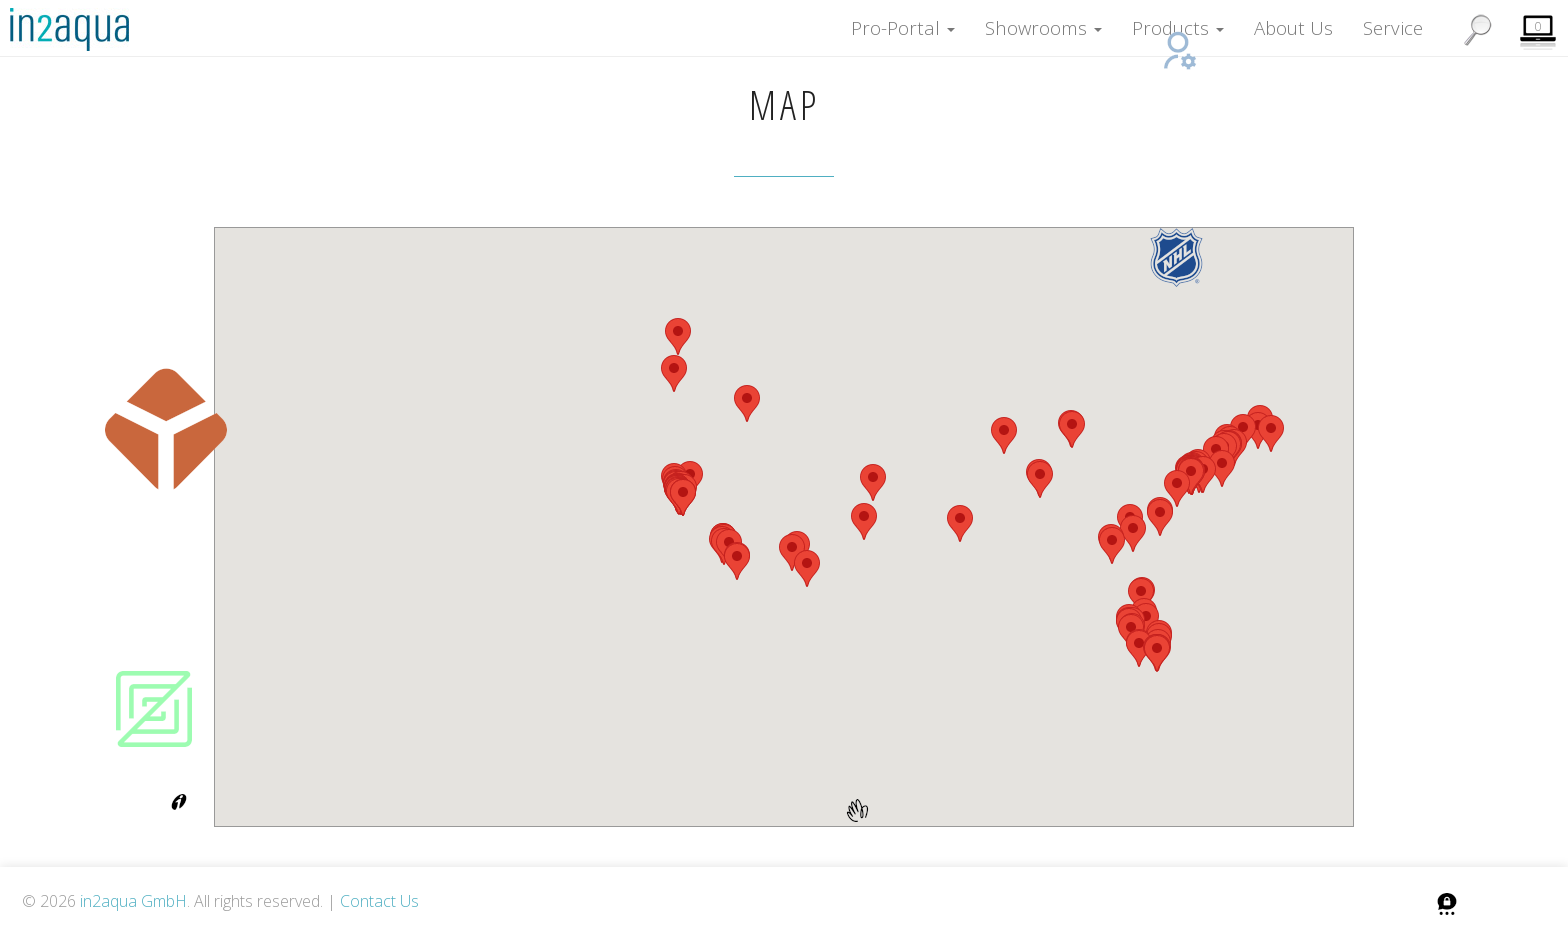  What do you see at coordinates (857, 810) in the screenshot?
I see `open the Hey email app` at bounding box center [857, 810].